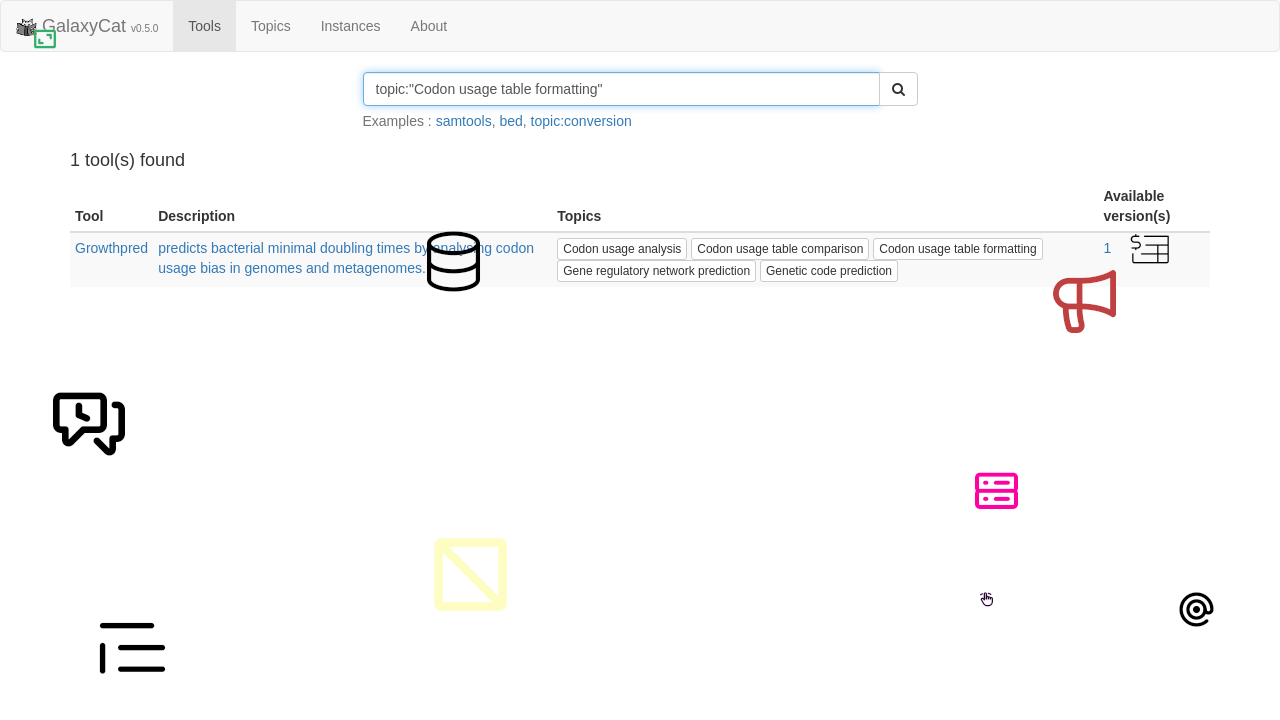  What do you see at coordinates (89, 424) in the screenshot?
I see `indicates an outdated or stale discussion thread` at bounding box center [89, 424].